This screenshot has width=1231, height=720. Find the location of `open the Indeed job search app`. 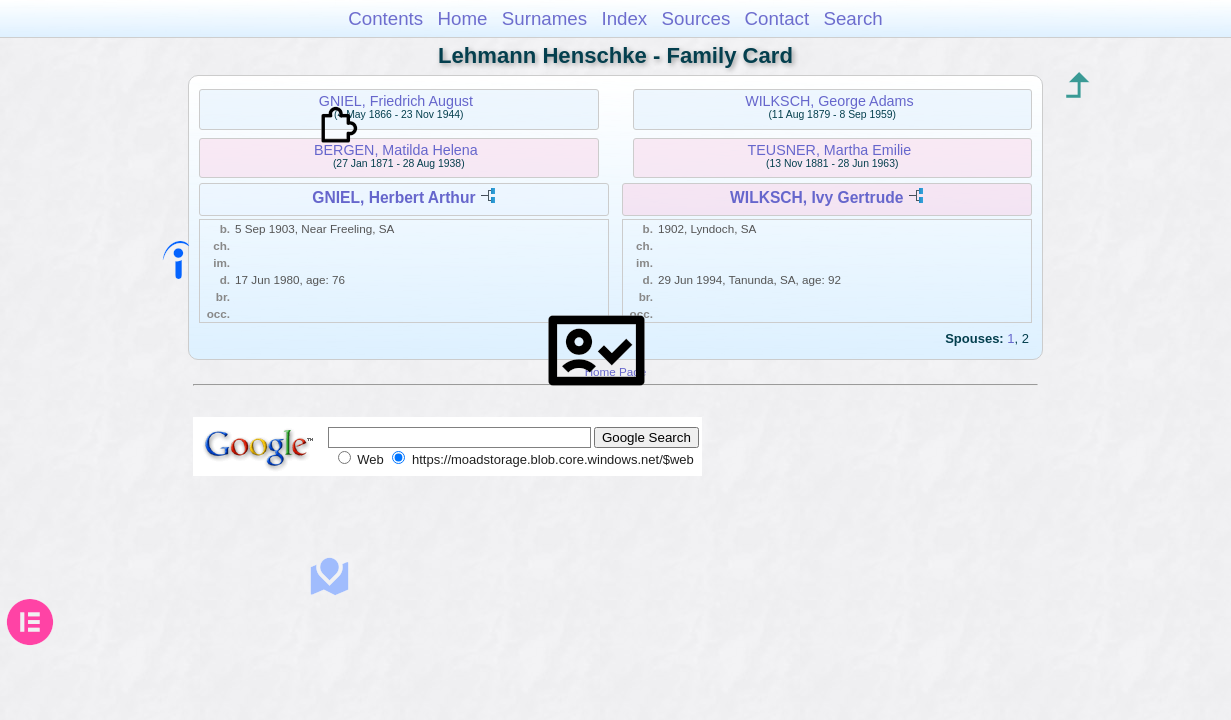

open the Indeed job search app is located at coordinates (176, 260).